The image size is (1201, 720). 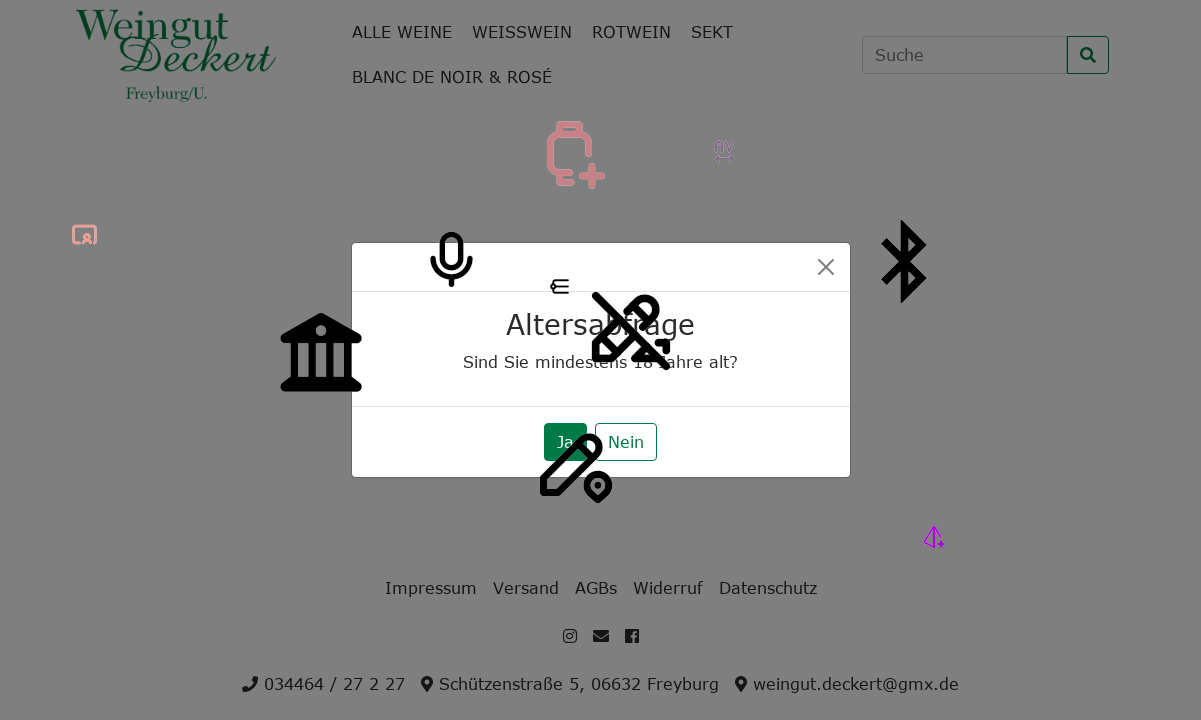 What do you see at coordinates (572, 463) in the screenshot?
I see `pin or save an edited note` at bounding box center [572, 463].